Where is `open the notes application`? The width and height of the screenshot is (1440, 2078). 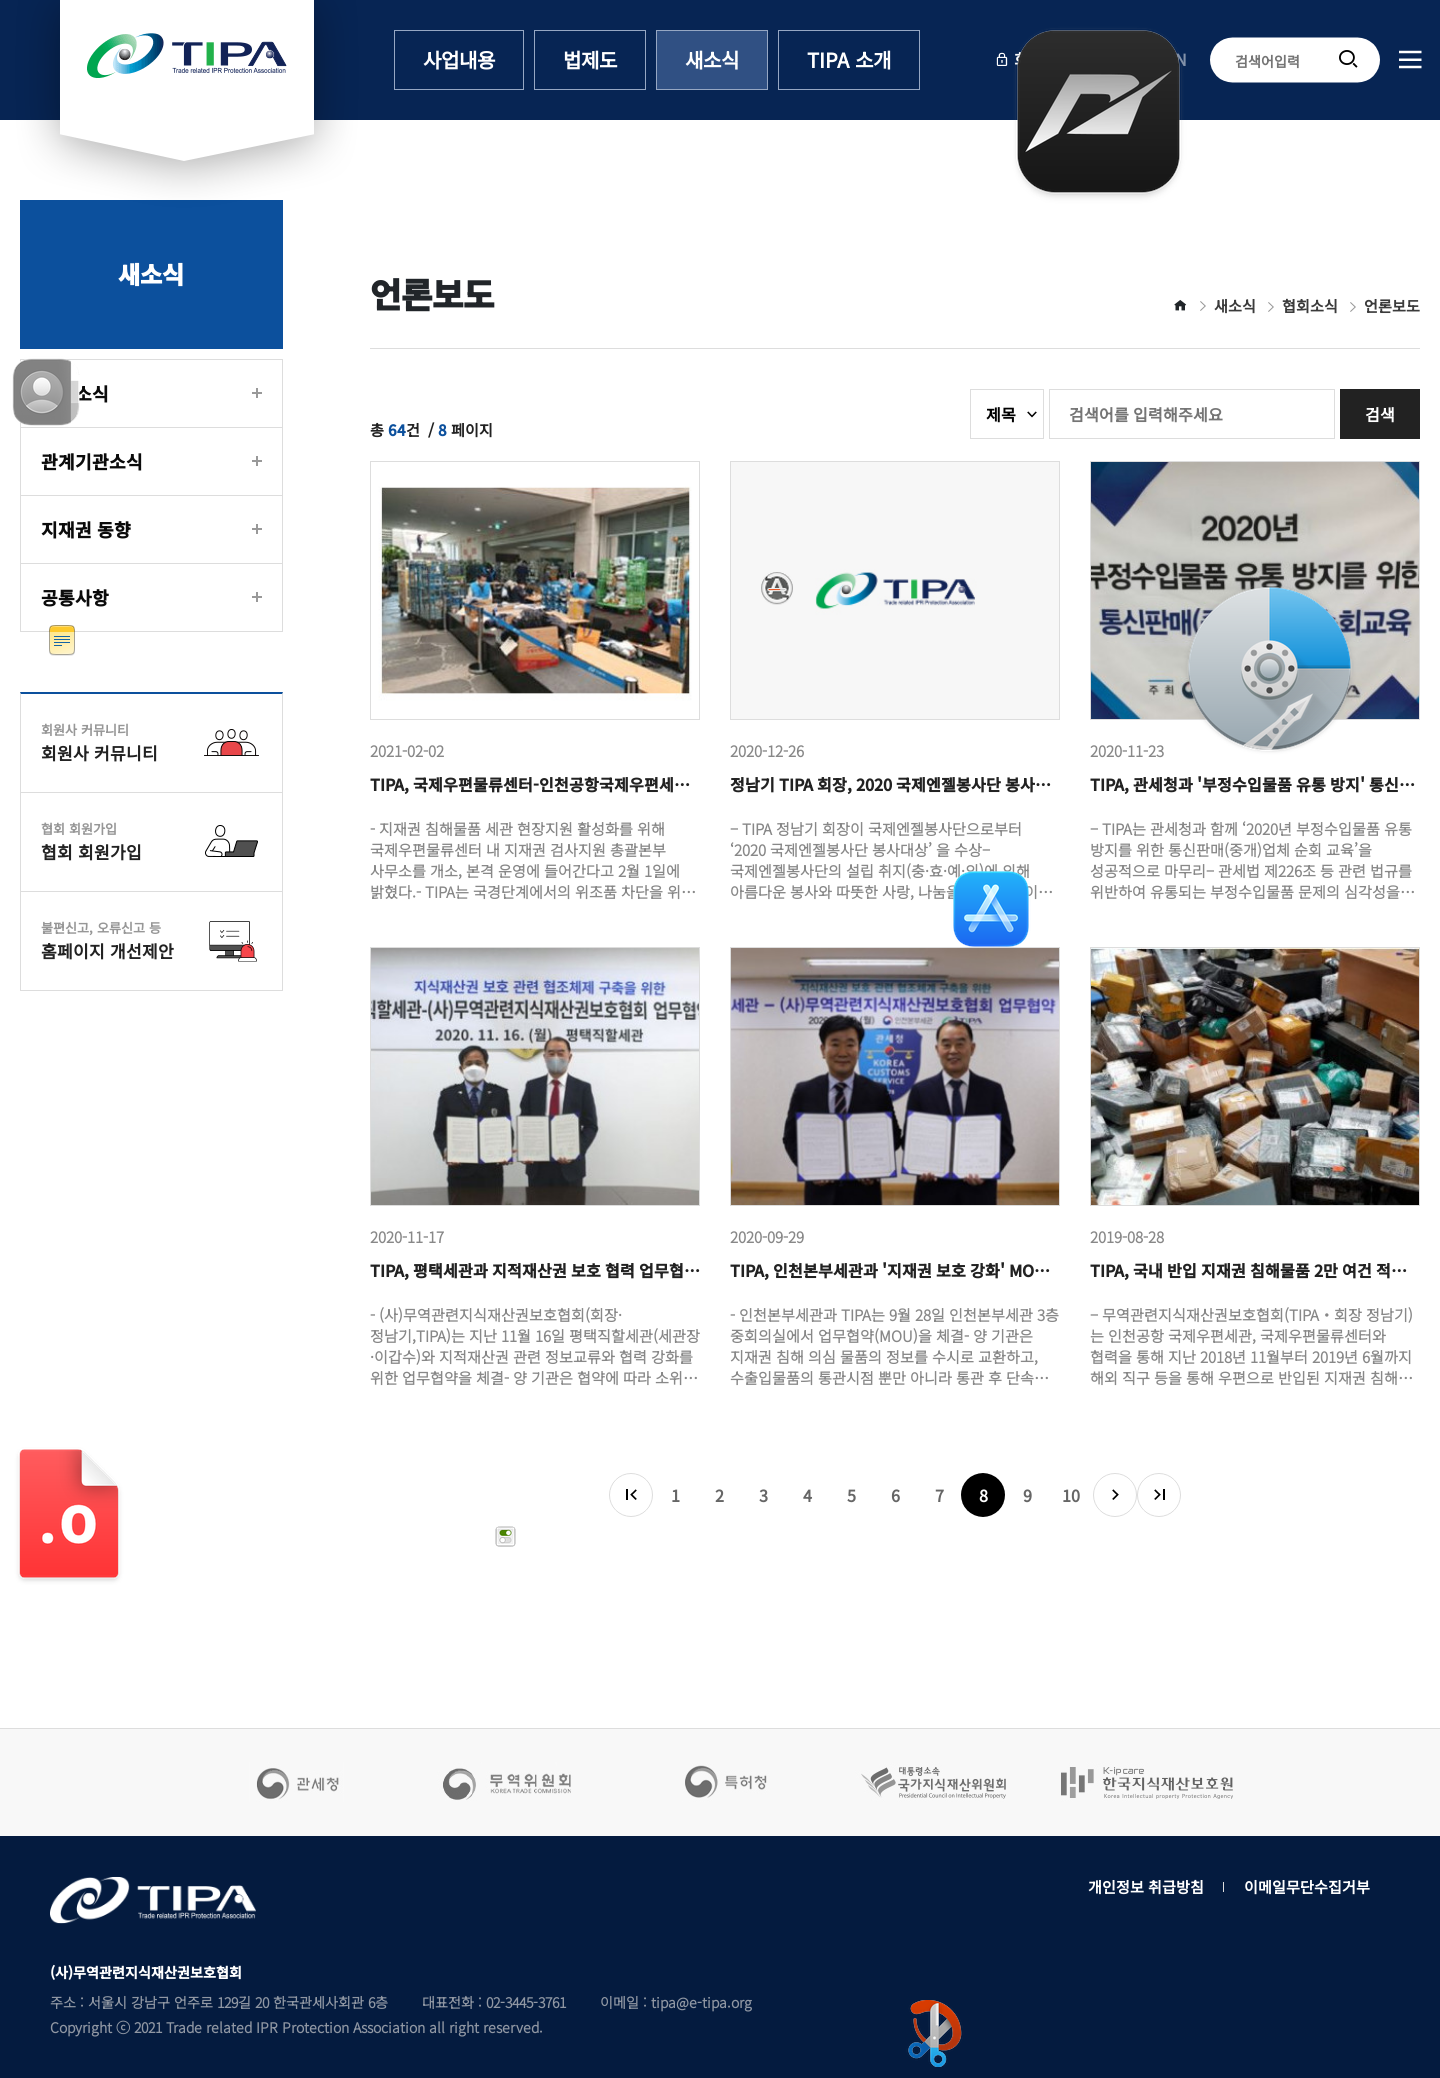
open the notes application is located at coordinates (62, 640).